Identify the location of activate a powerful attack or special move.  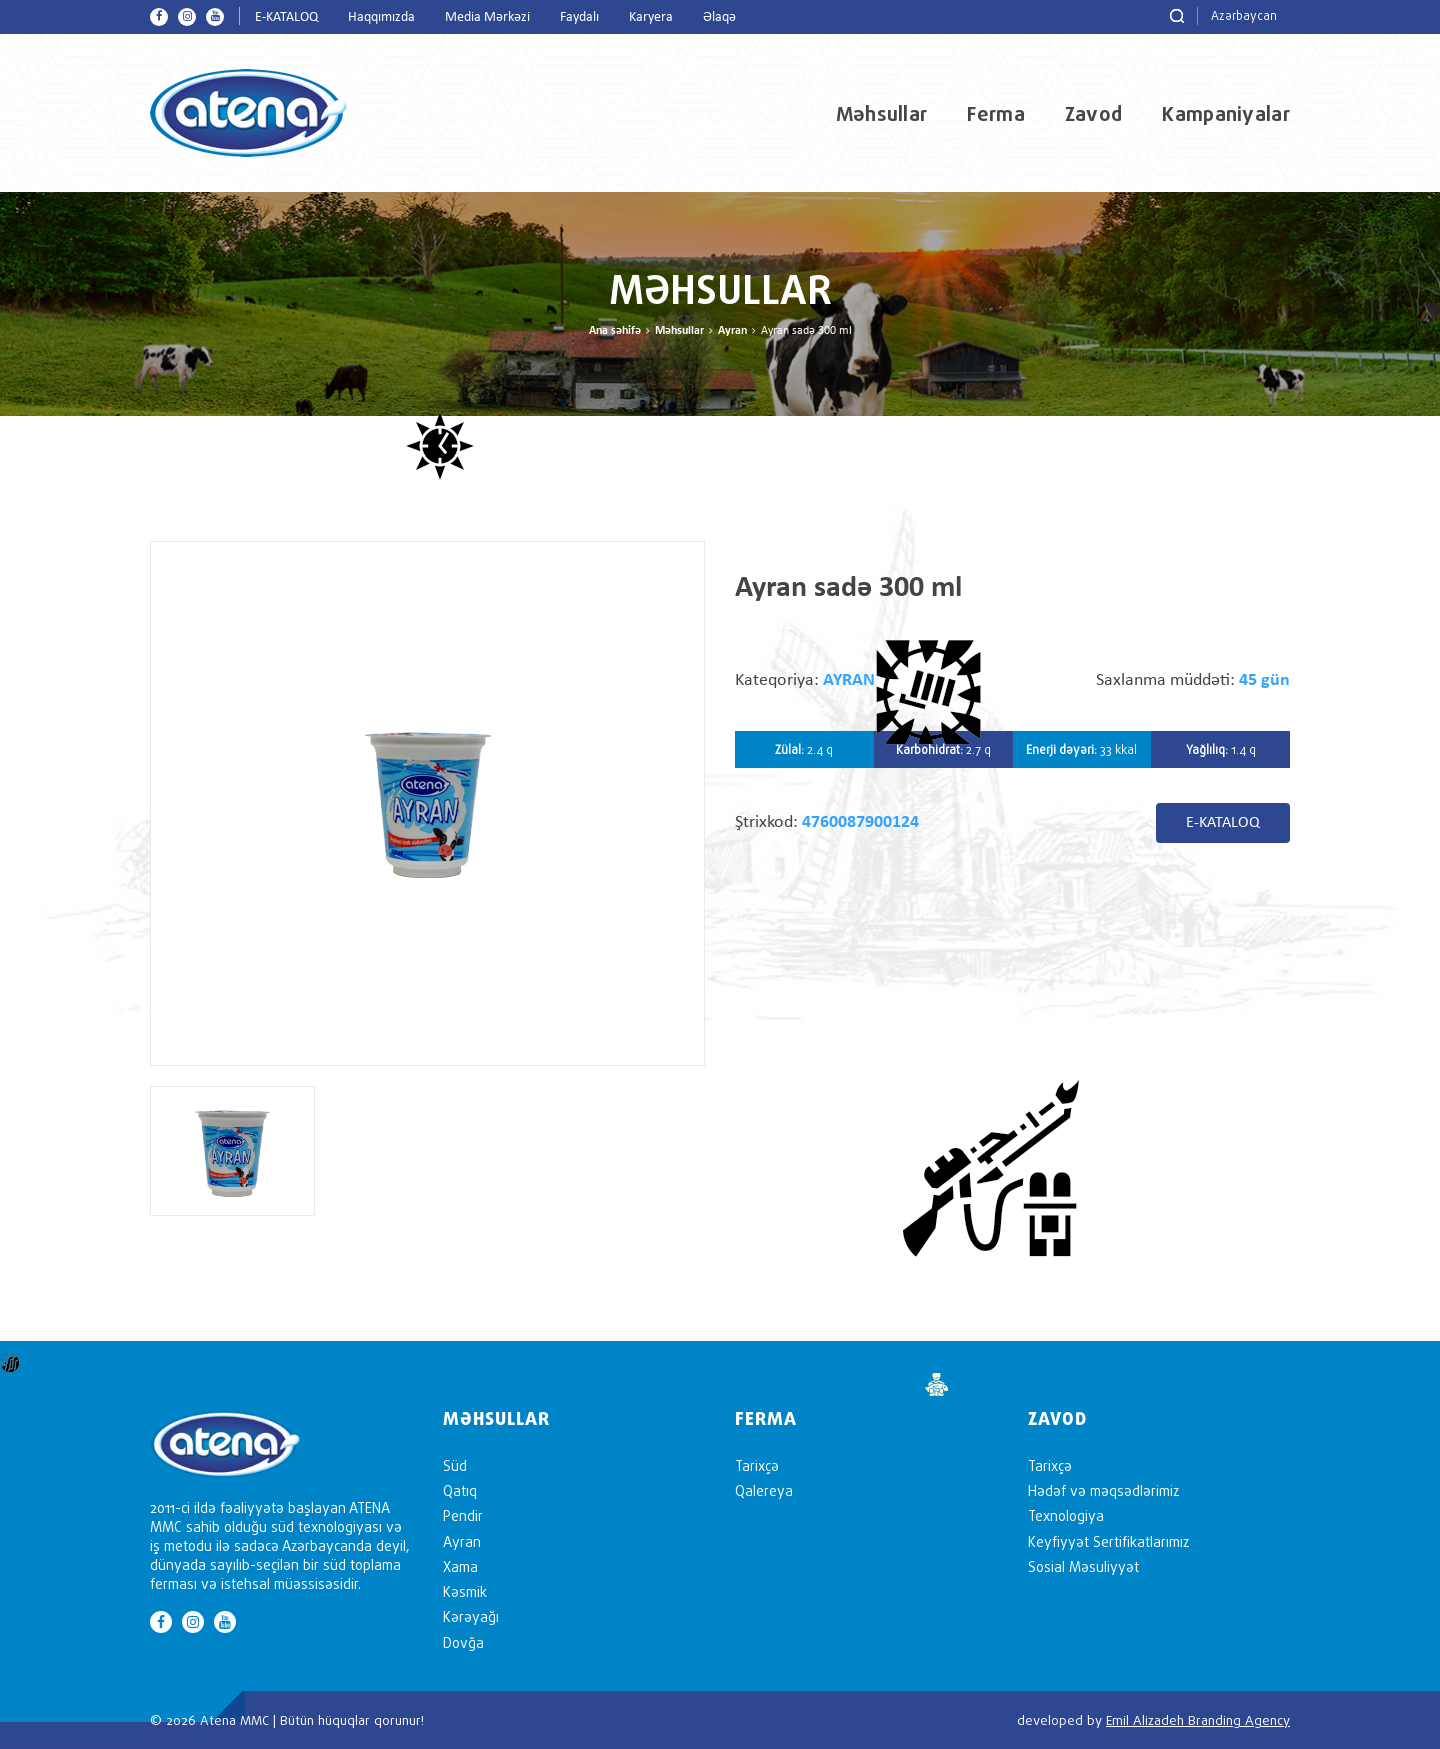
(928, 692).